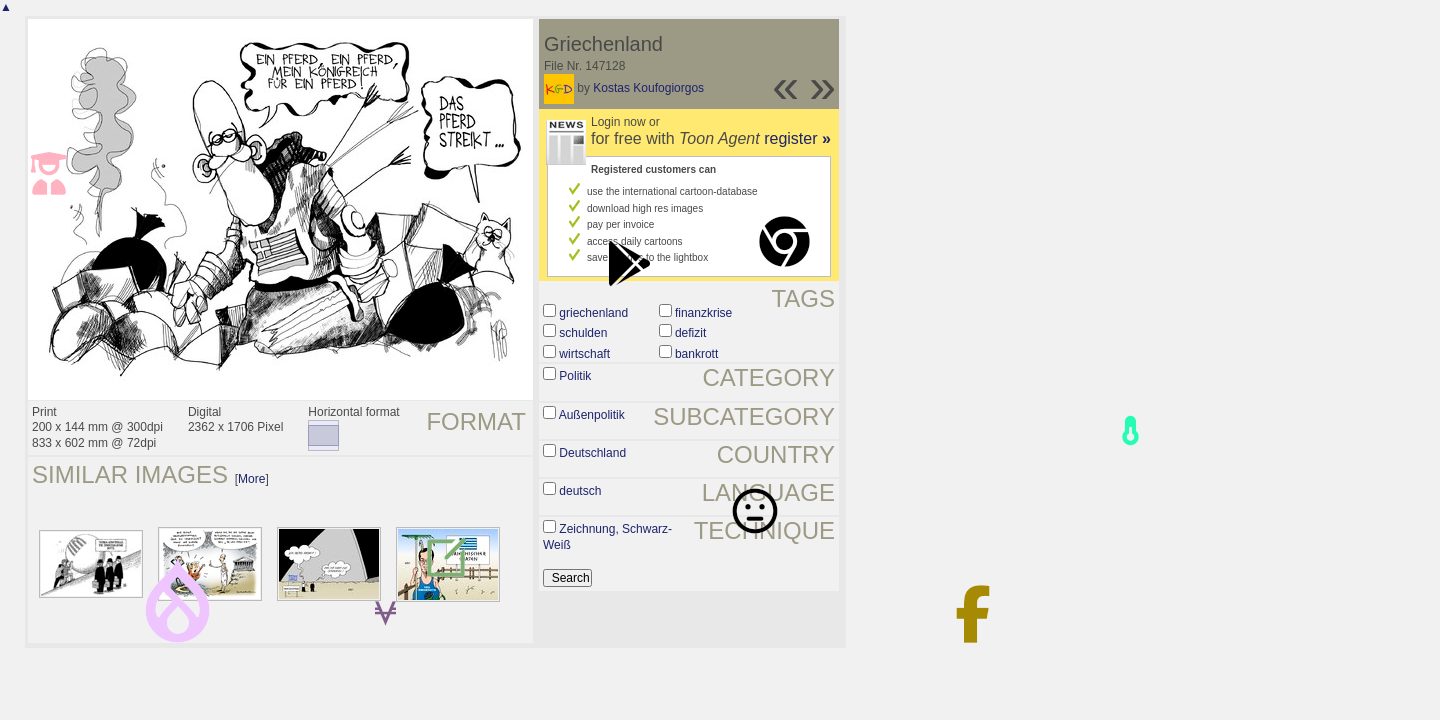  Describe the element at coordinates (629, 263) in the screenshot. I see `open the google play store` at that location.